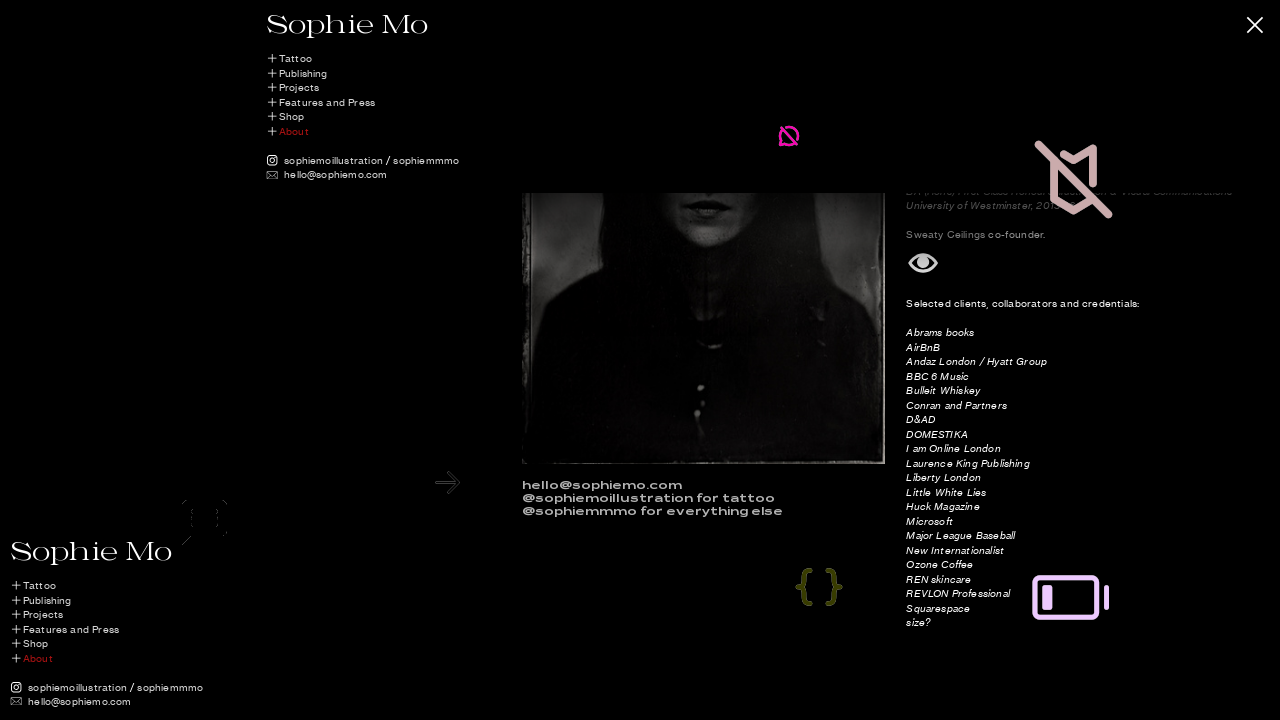  Describe the element at coordinates (447, 482) in the screenshot. I see `navigate to the next item or page` at that location.